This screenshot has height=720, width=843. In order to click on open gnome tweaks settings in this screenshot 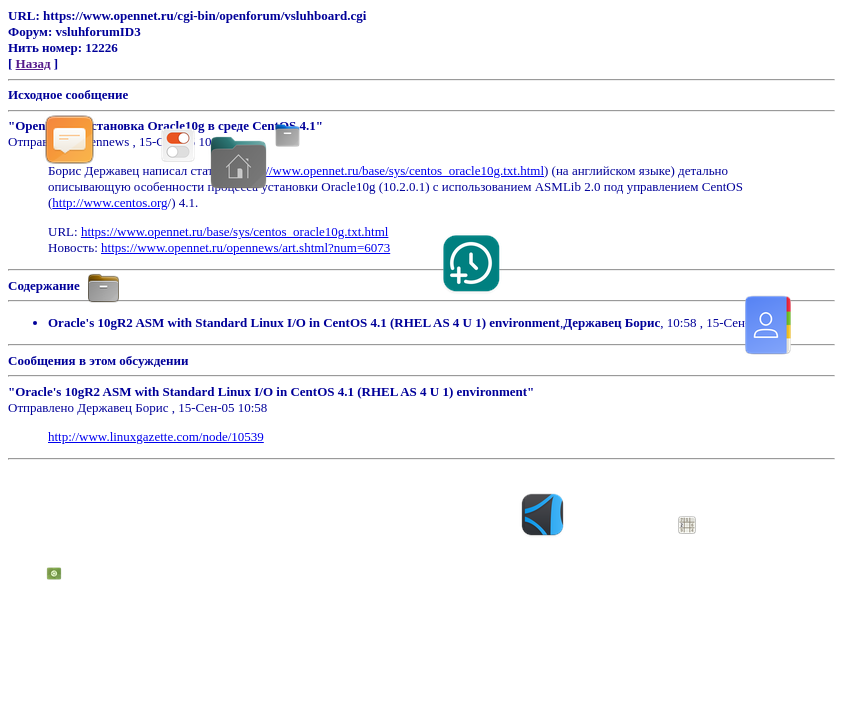, I will do `click(178, 145)`.